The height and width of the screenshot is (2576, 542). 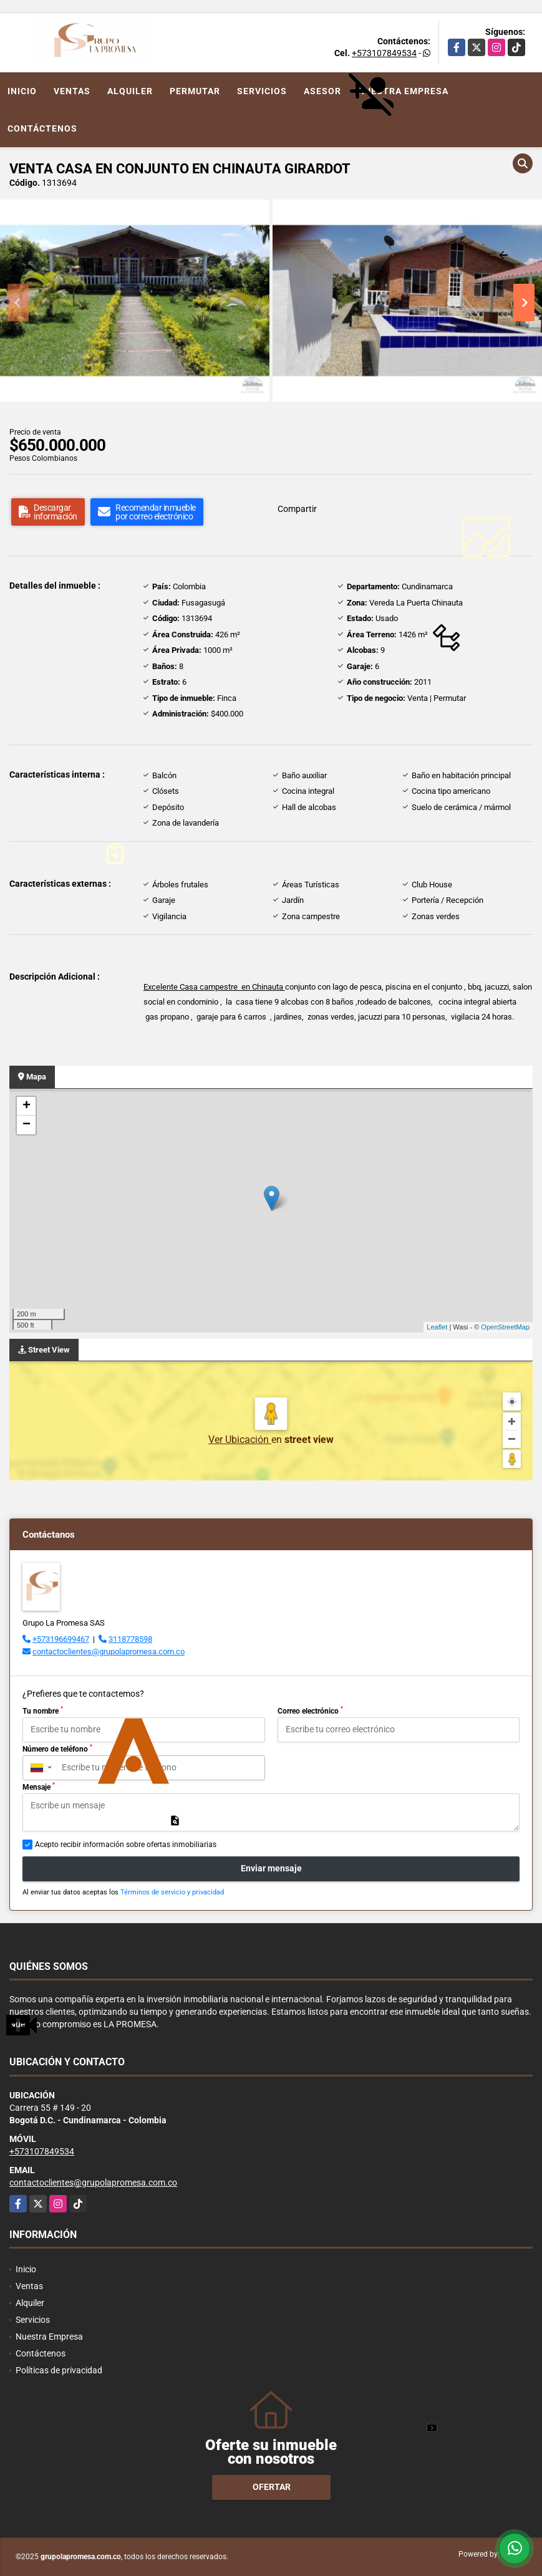 What do you see at coordinates (503, 255) in the screenshot?
I see `go back to the previous screen` at bounding box center [503, 255].